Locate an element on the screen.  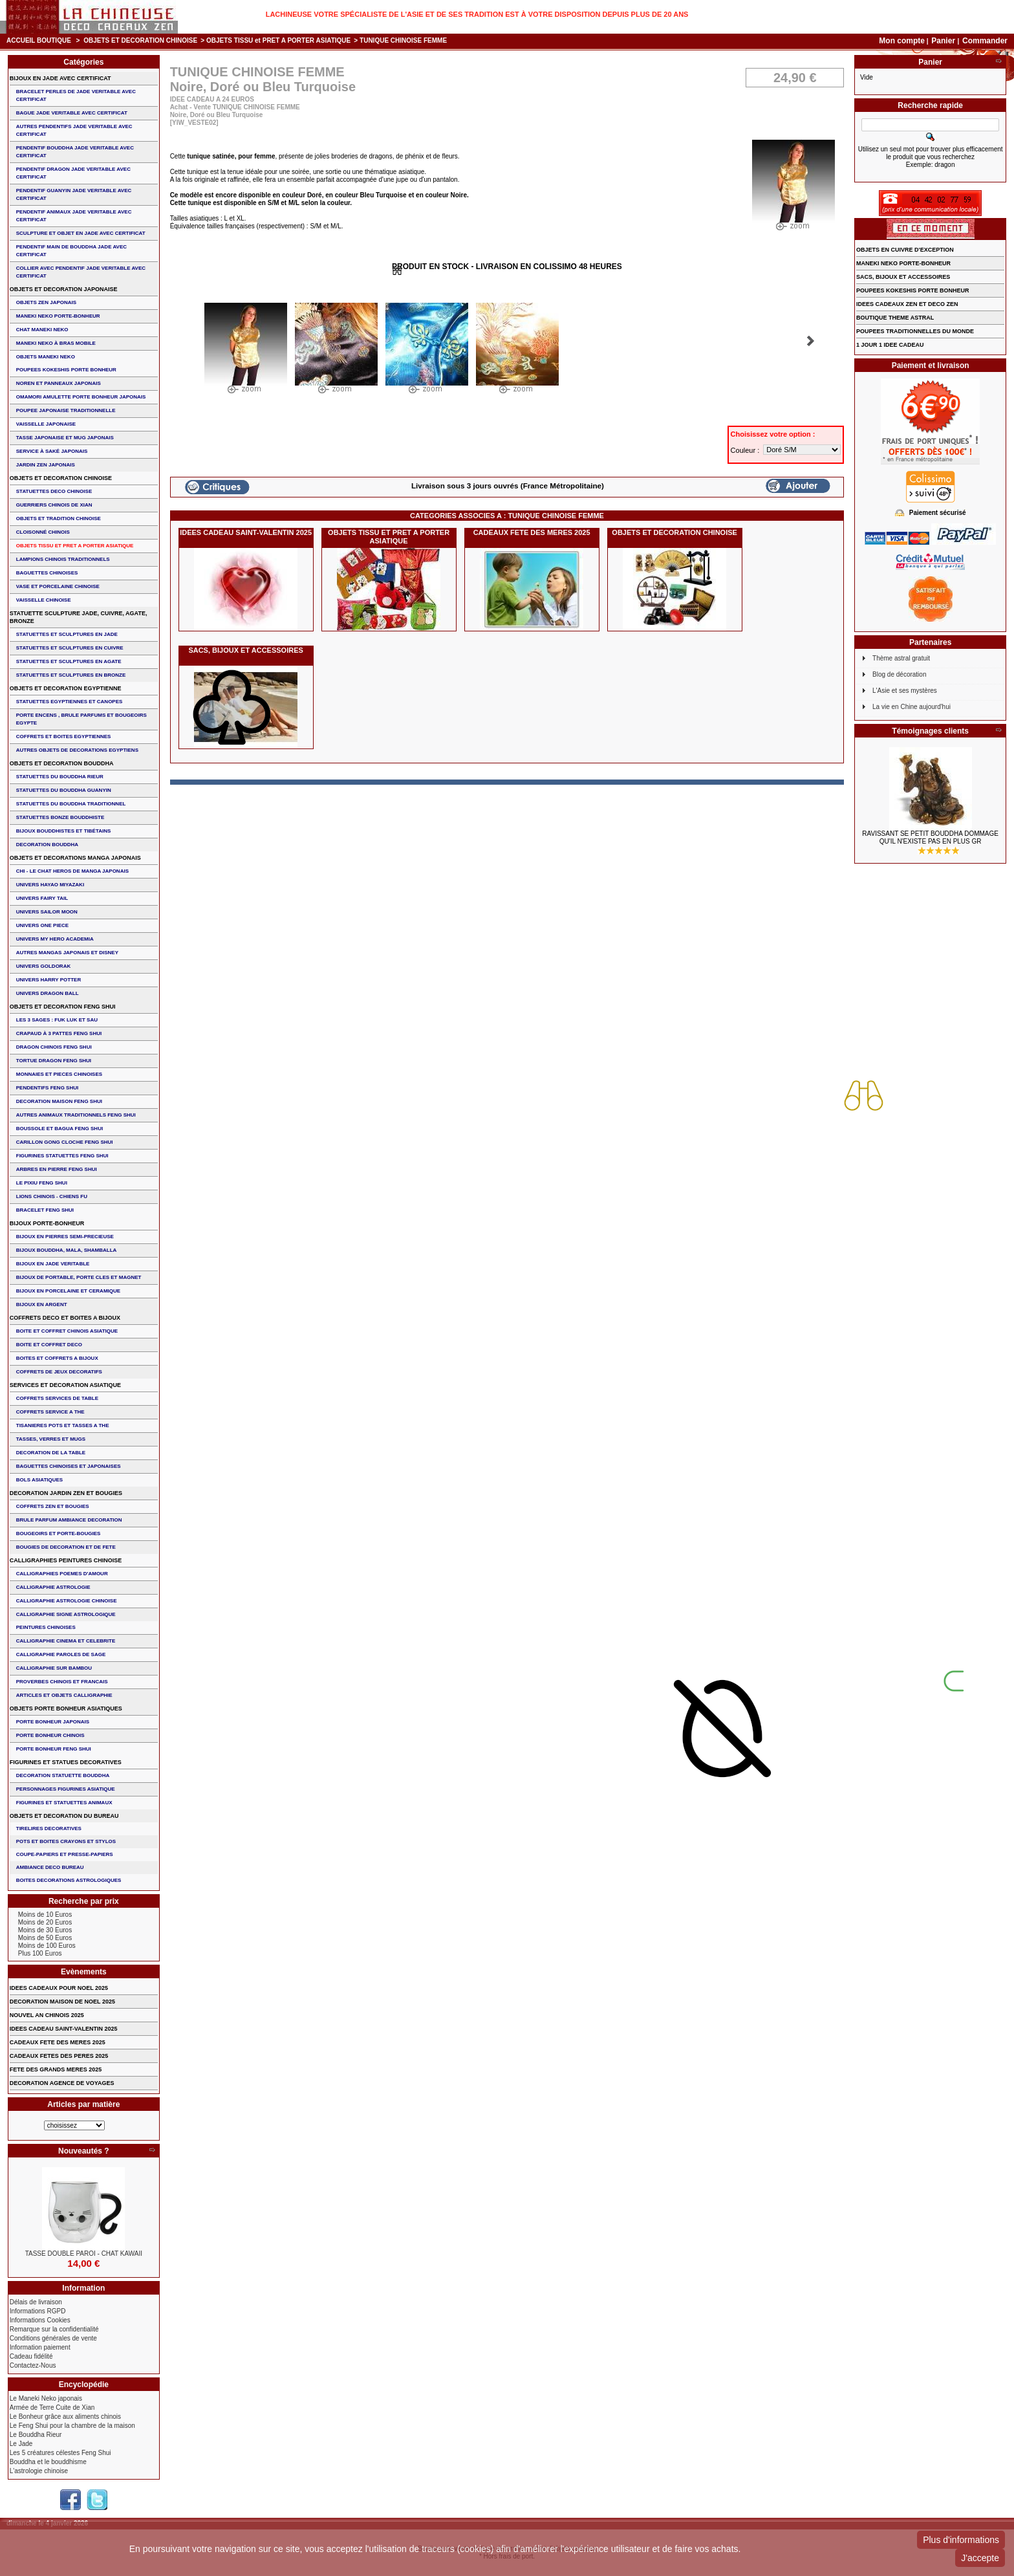
access castle or fortress-themed content is located at coordinates (397, 271).